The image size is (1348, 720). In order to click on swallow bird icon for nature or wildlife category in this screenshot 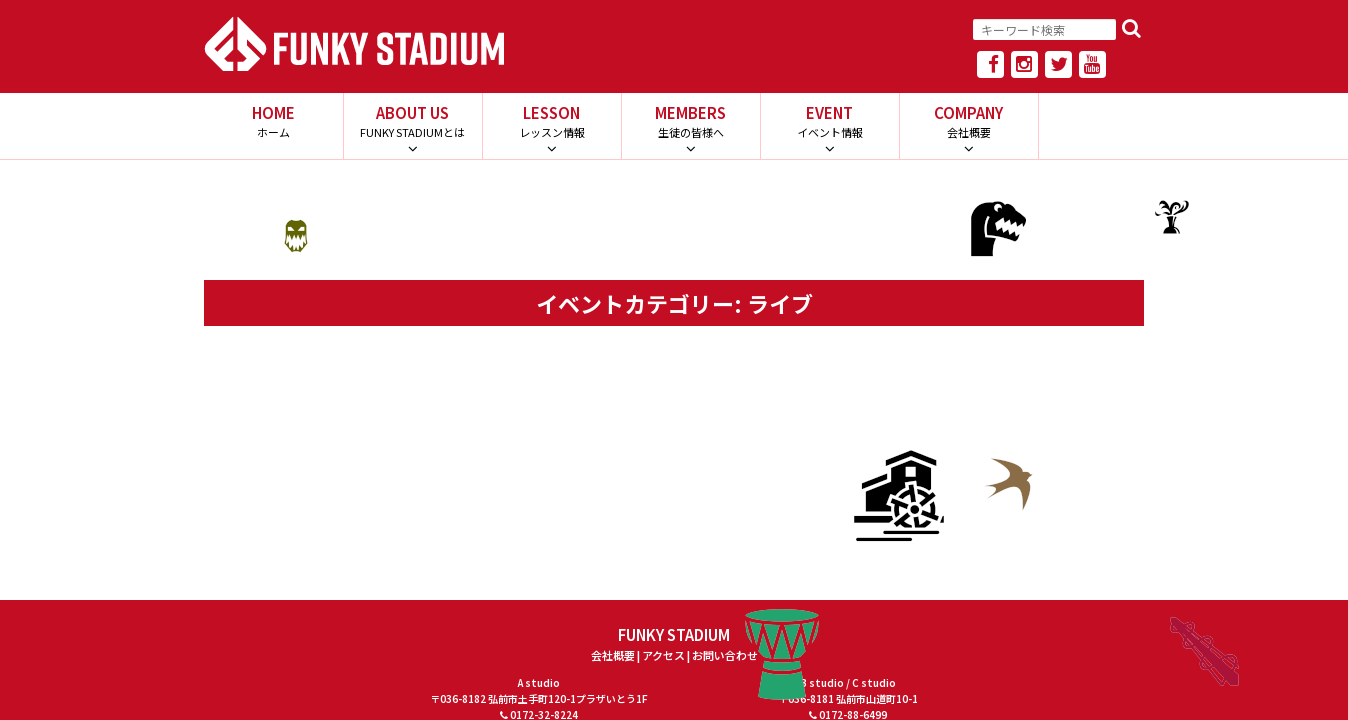, I will do `click(1008, 484)`.